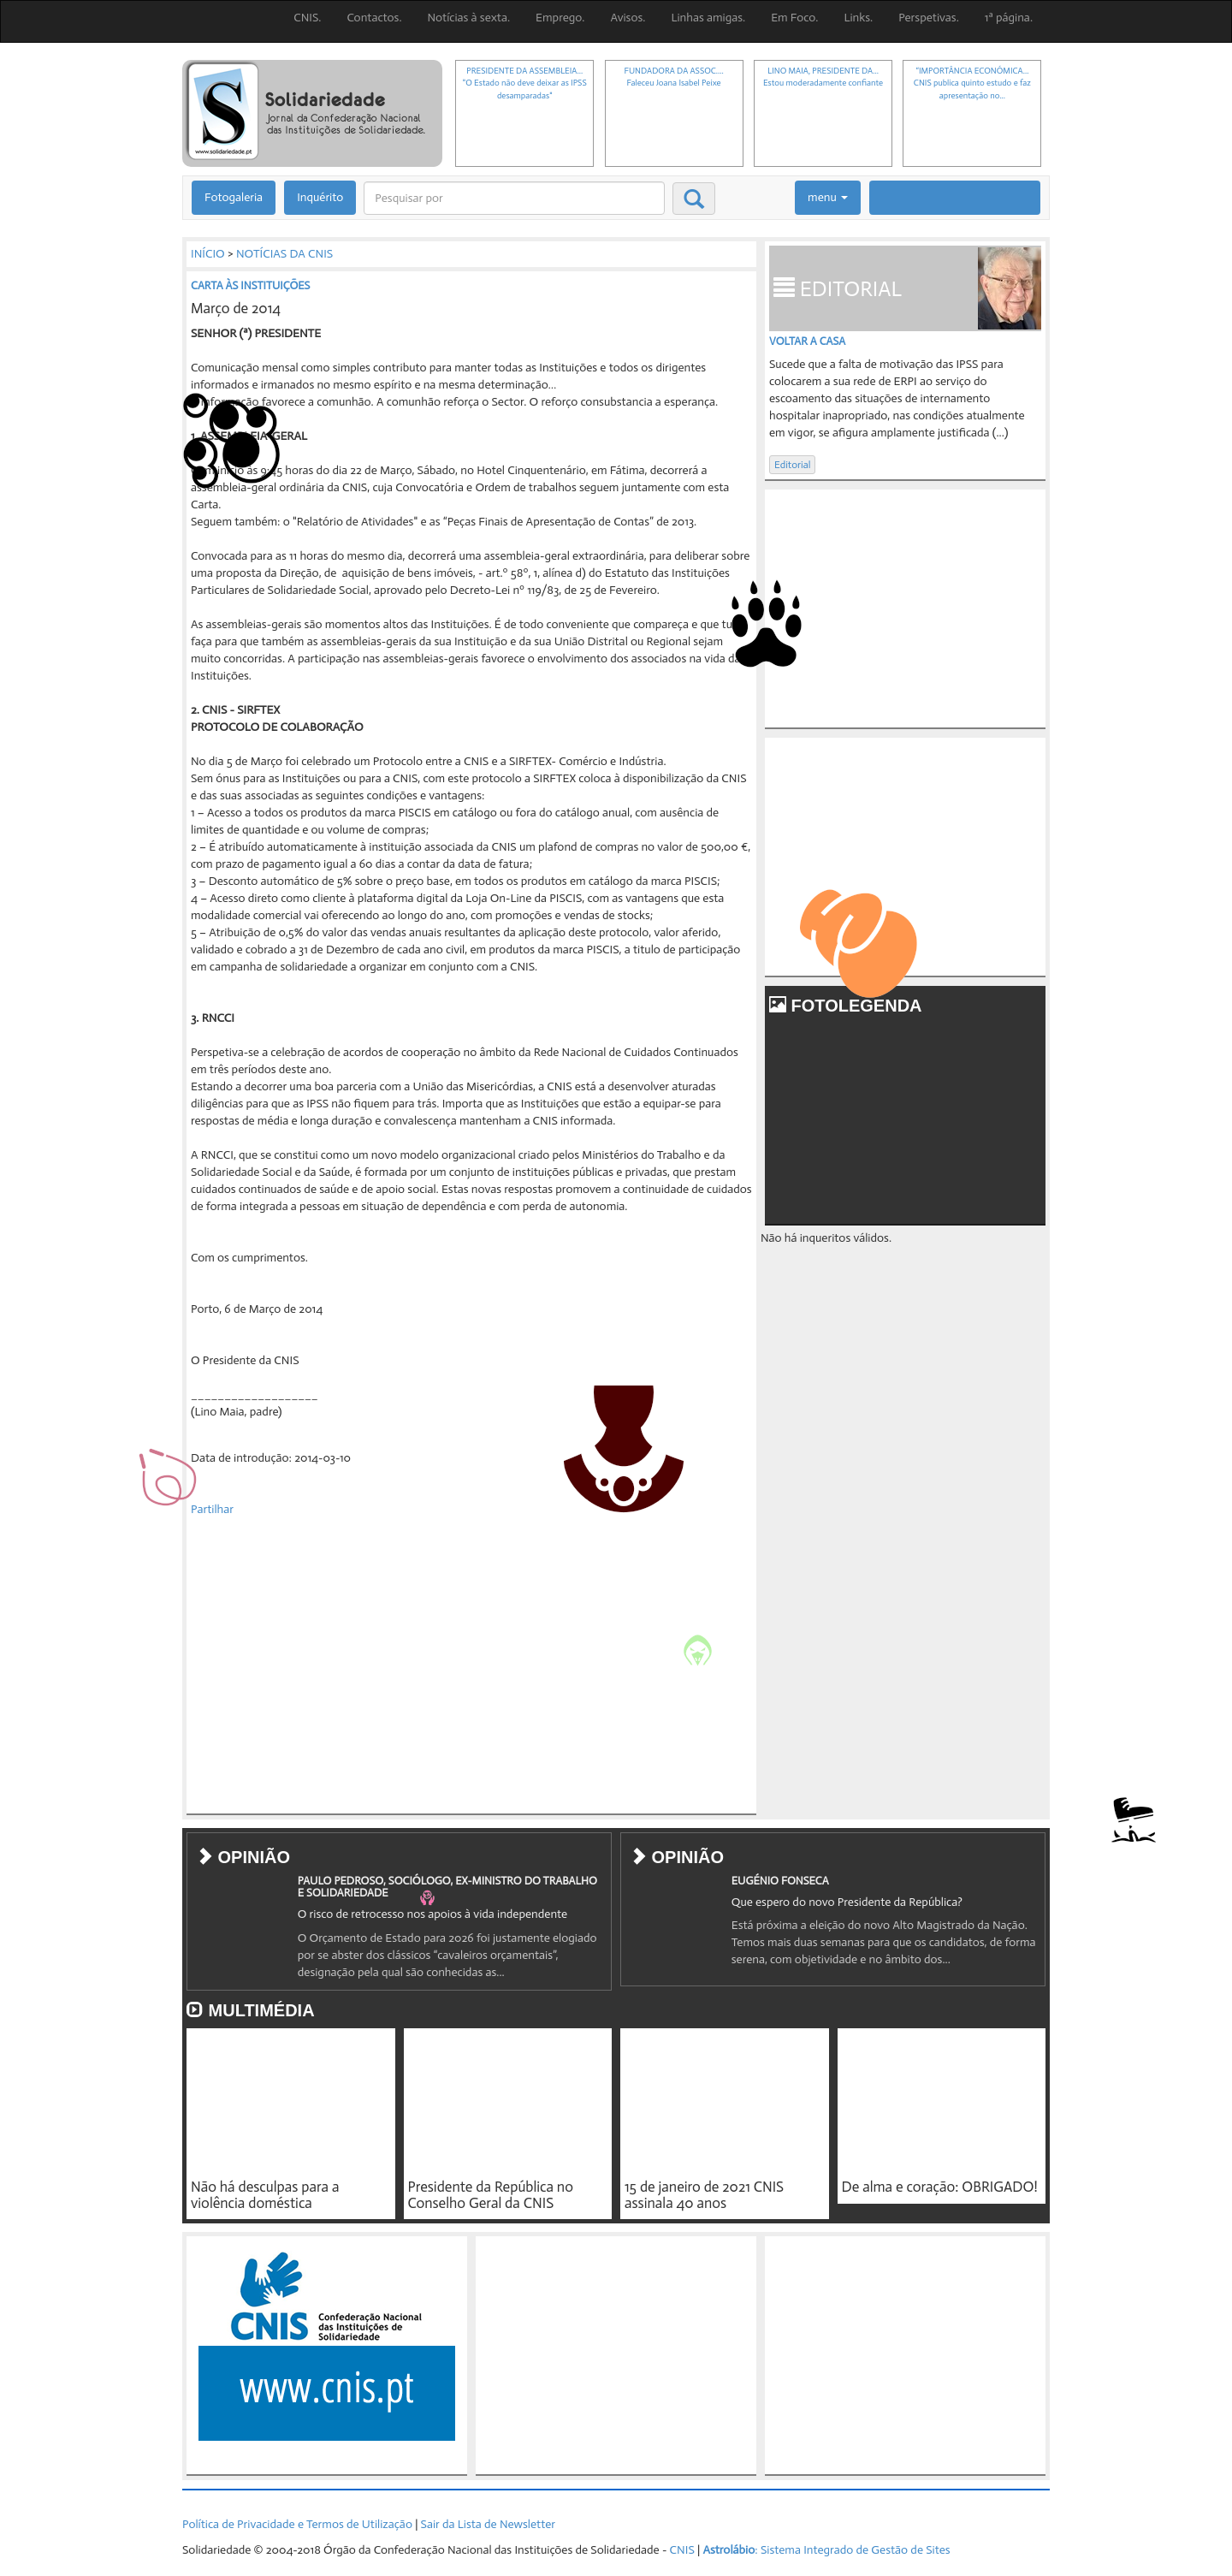  Describe the element at coordinates (624, 1449) in the screenshot. I see `view jewelry or accessories collection` at that location.